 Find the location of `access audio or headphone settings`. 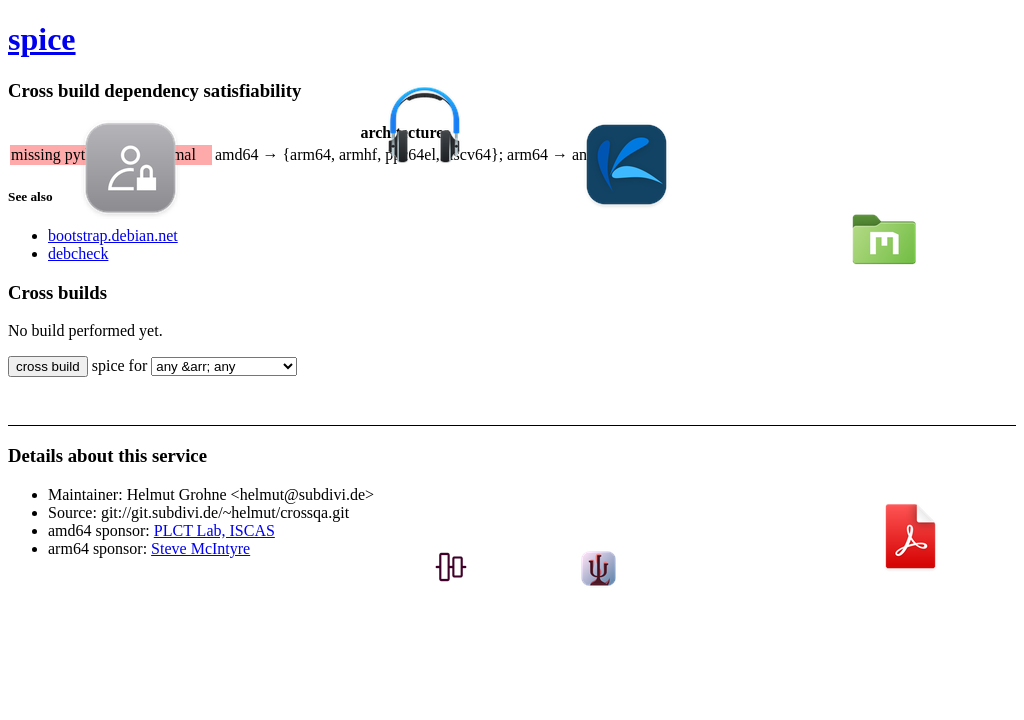

access audio or headphone settings is located at coordinates (424, 129).